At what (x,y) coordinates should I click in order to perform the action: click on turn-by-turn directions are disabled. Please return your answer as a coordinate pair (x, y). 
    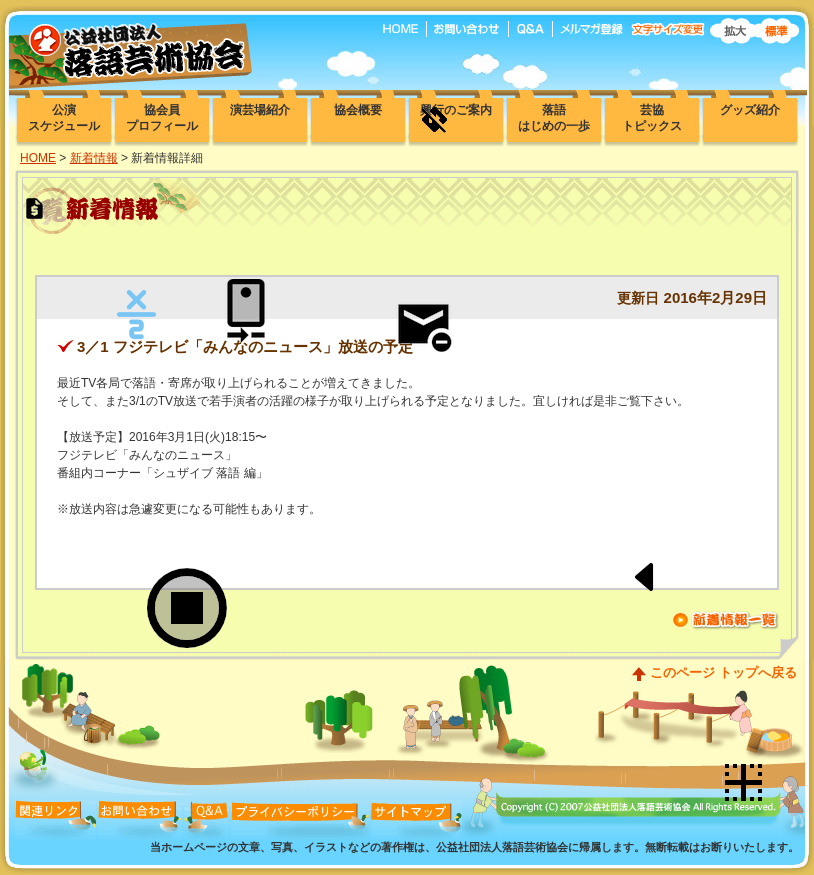
    Looking at the image, I should click on (434, 119).